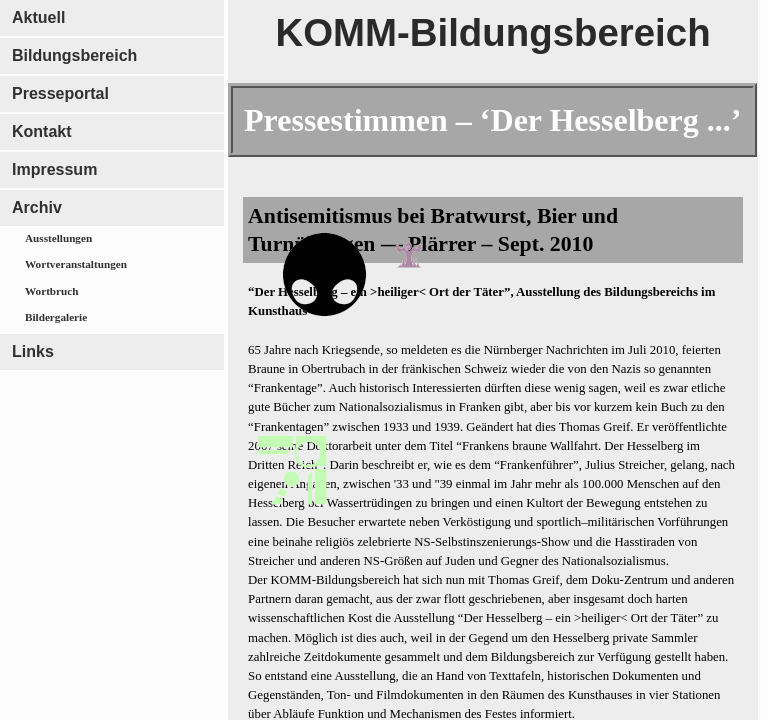 The image size is (768, 720). I want to click on select or summon a soul vessel item, so click(324, 274).